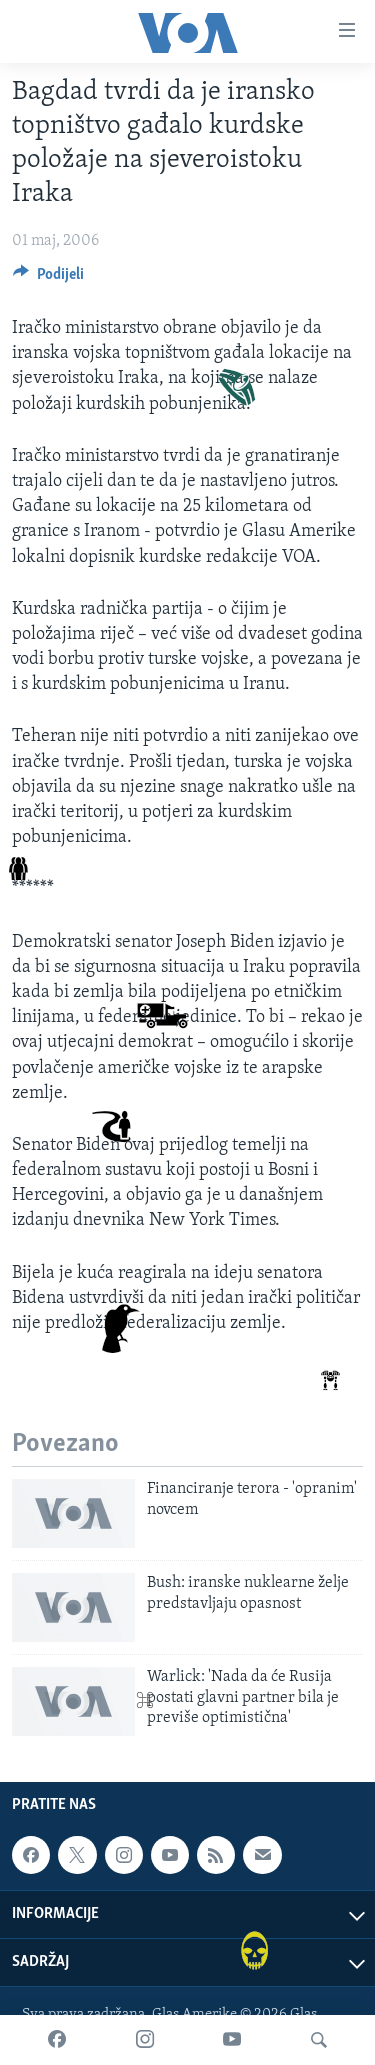  I want to click on command key modifier (mac keyboard shortcut), so click(145, 1700).